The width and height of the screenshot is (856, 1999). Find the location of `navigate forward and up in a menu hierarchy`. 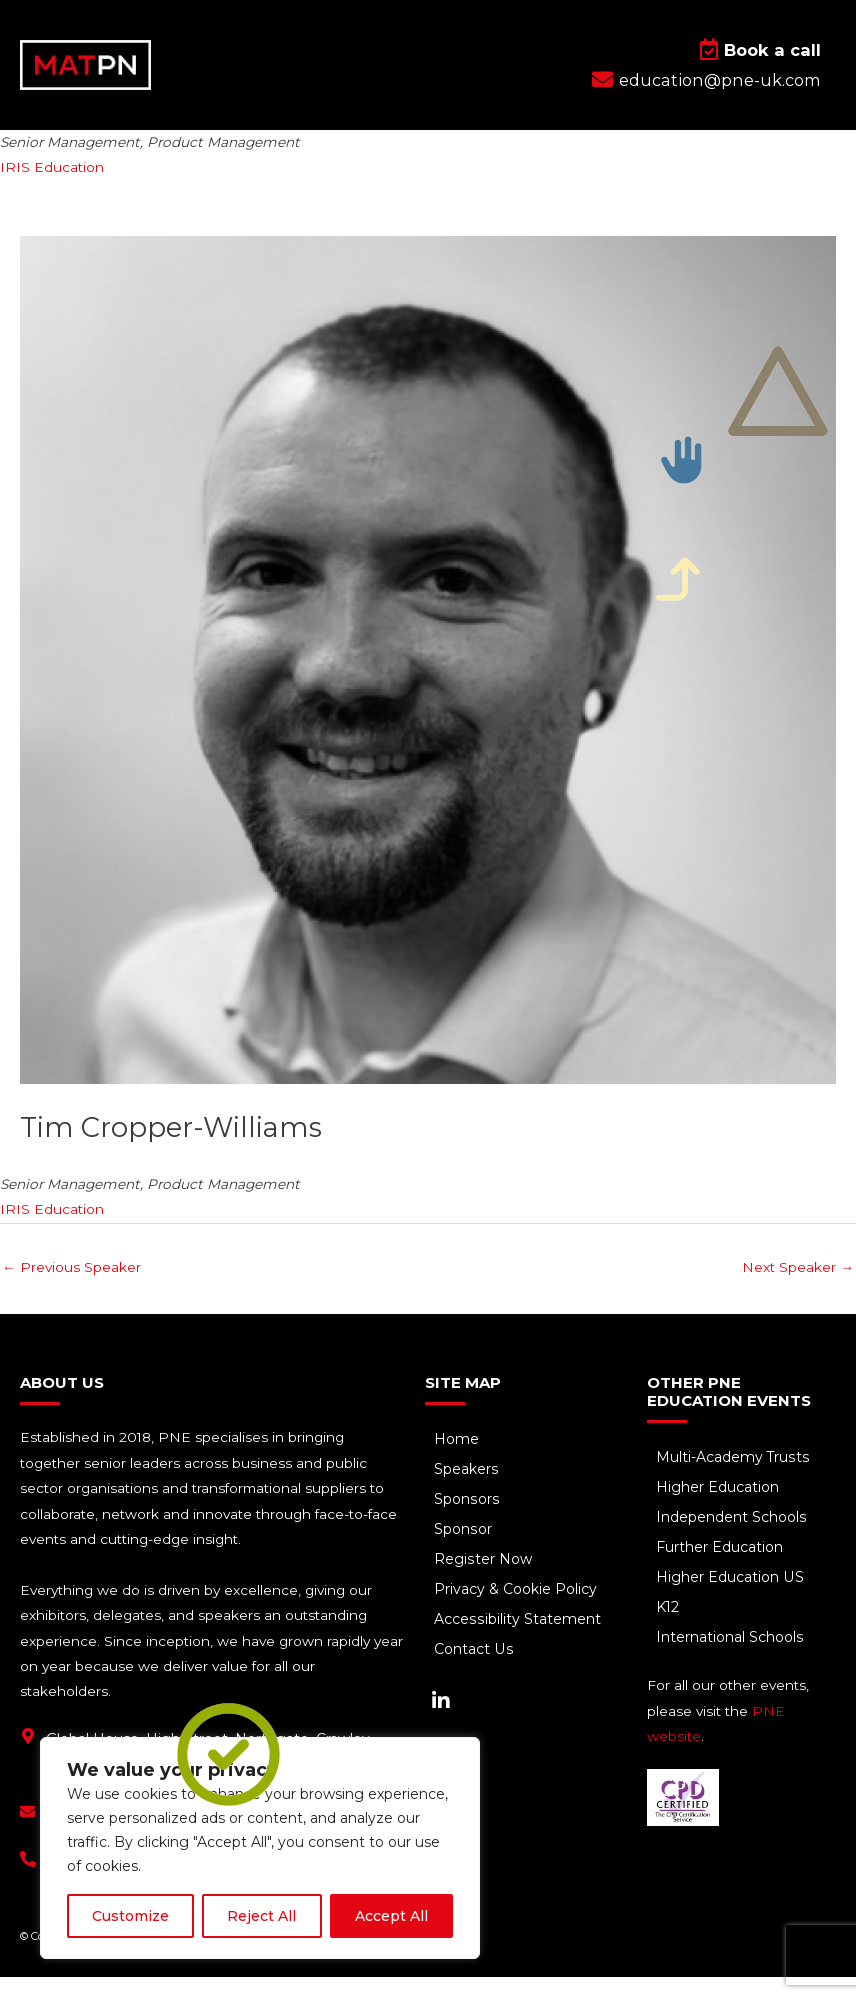

navigate forward and up in a menu hierarchy is located at coordinates (676, 580).